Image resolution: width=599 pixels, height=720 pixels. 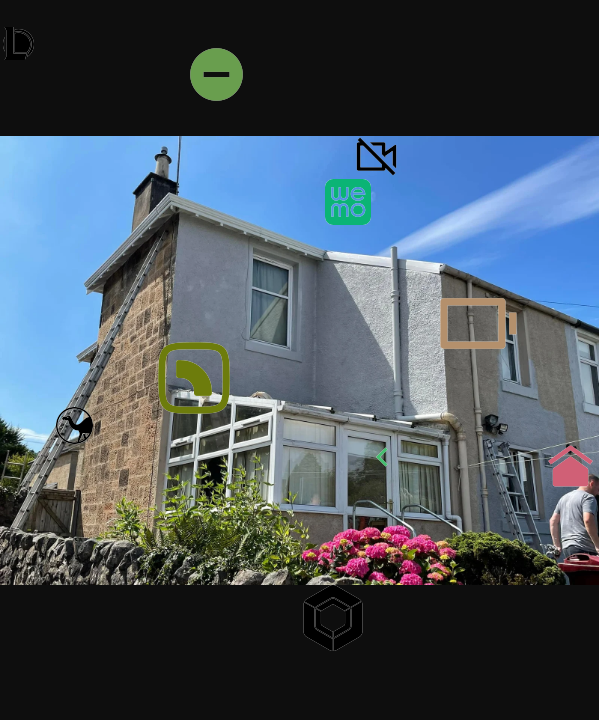 What do you see at coordinates (476, 323) in the screenshot?
I see `view current battery level` at bounding box center [476, 323].